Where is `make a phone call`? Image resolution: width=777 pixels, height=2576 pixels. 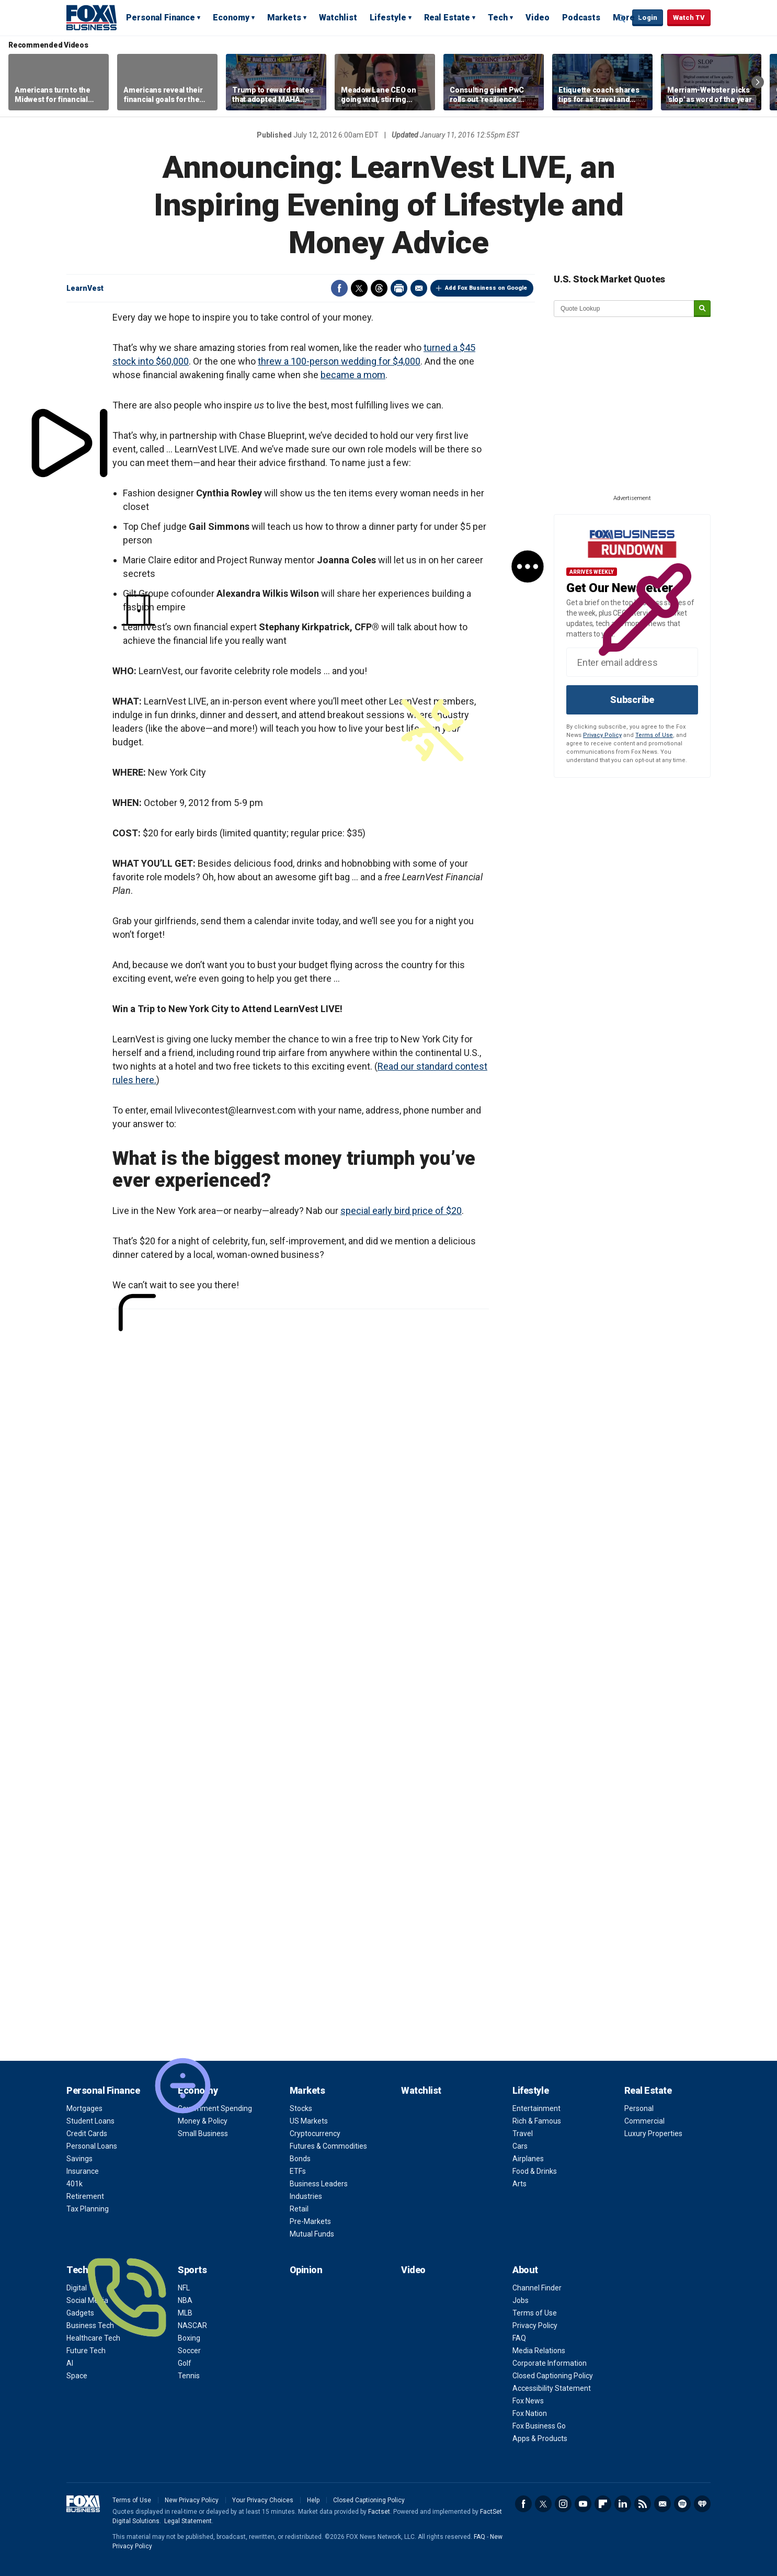
make a phone call is located at coordinates (127, 2297).